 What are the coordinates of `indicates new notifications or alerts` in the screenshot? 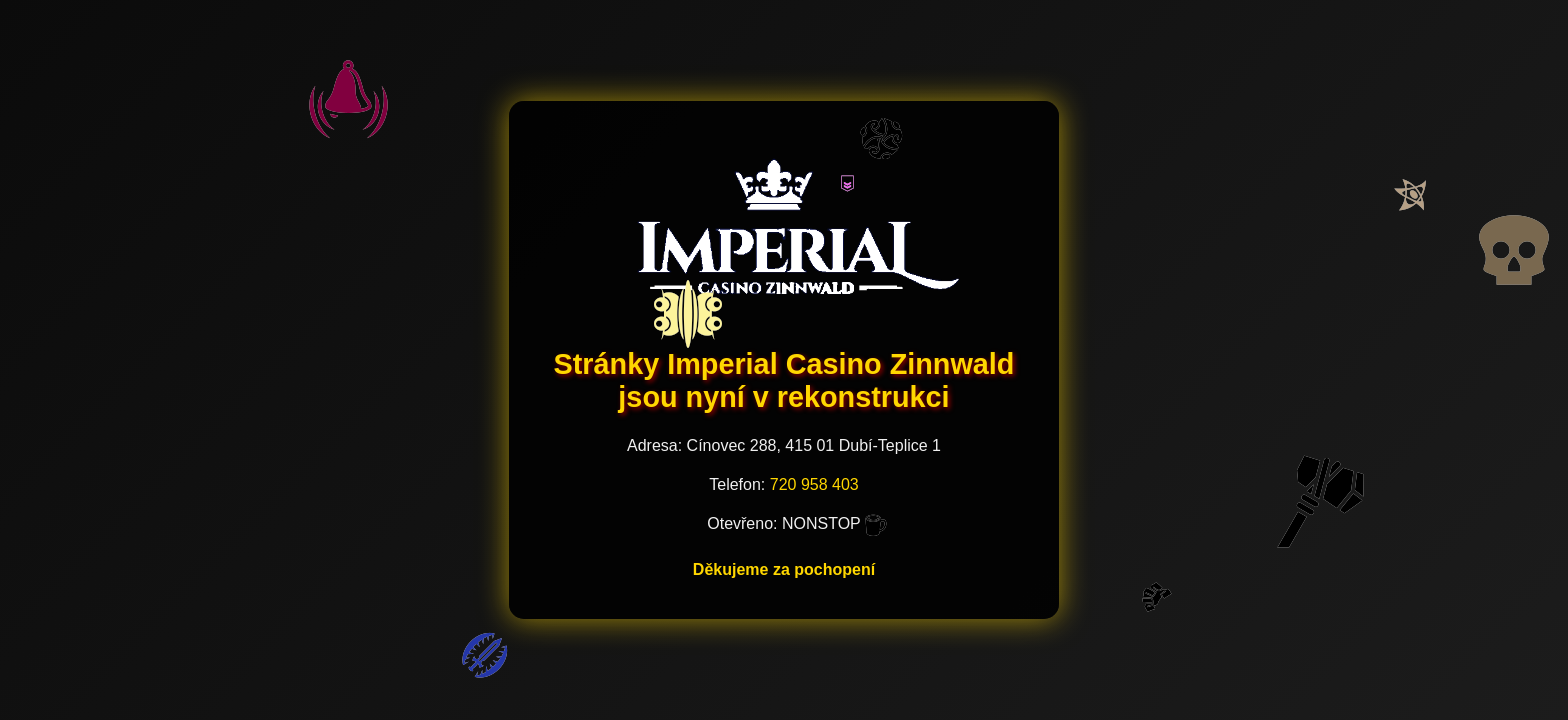 It's located at (348, 98).